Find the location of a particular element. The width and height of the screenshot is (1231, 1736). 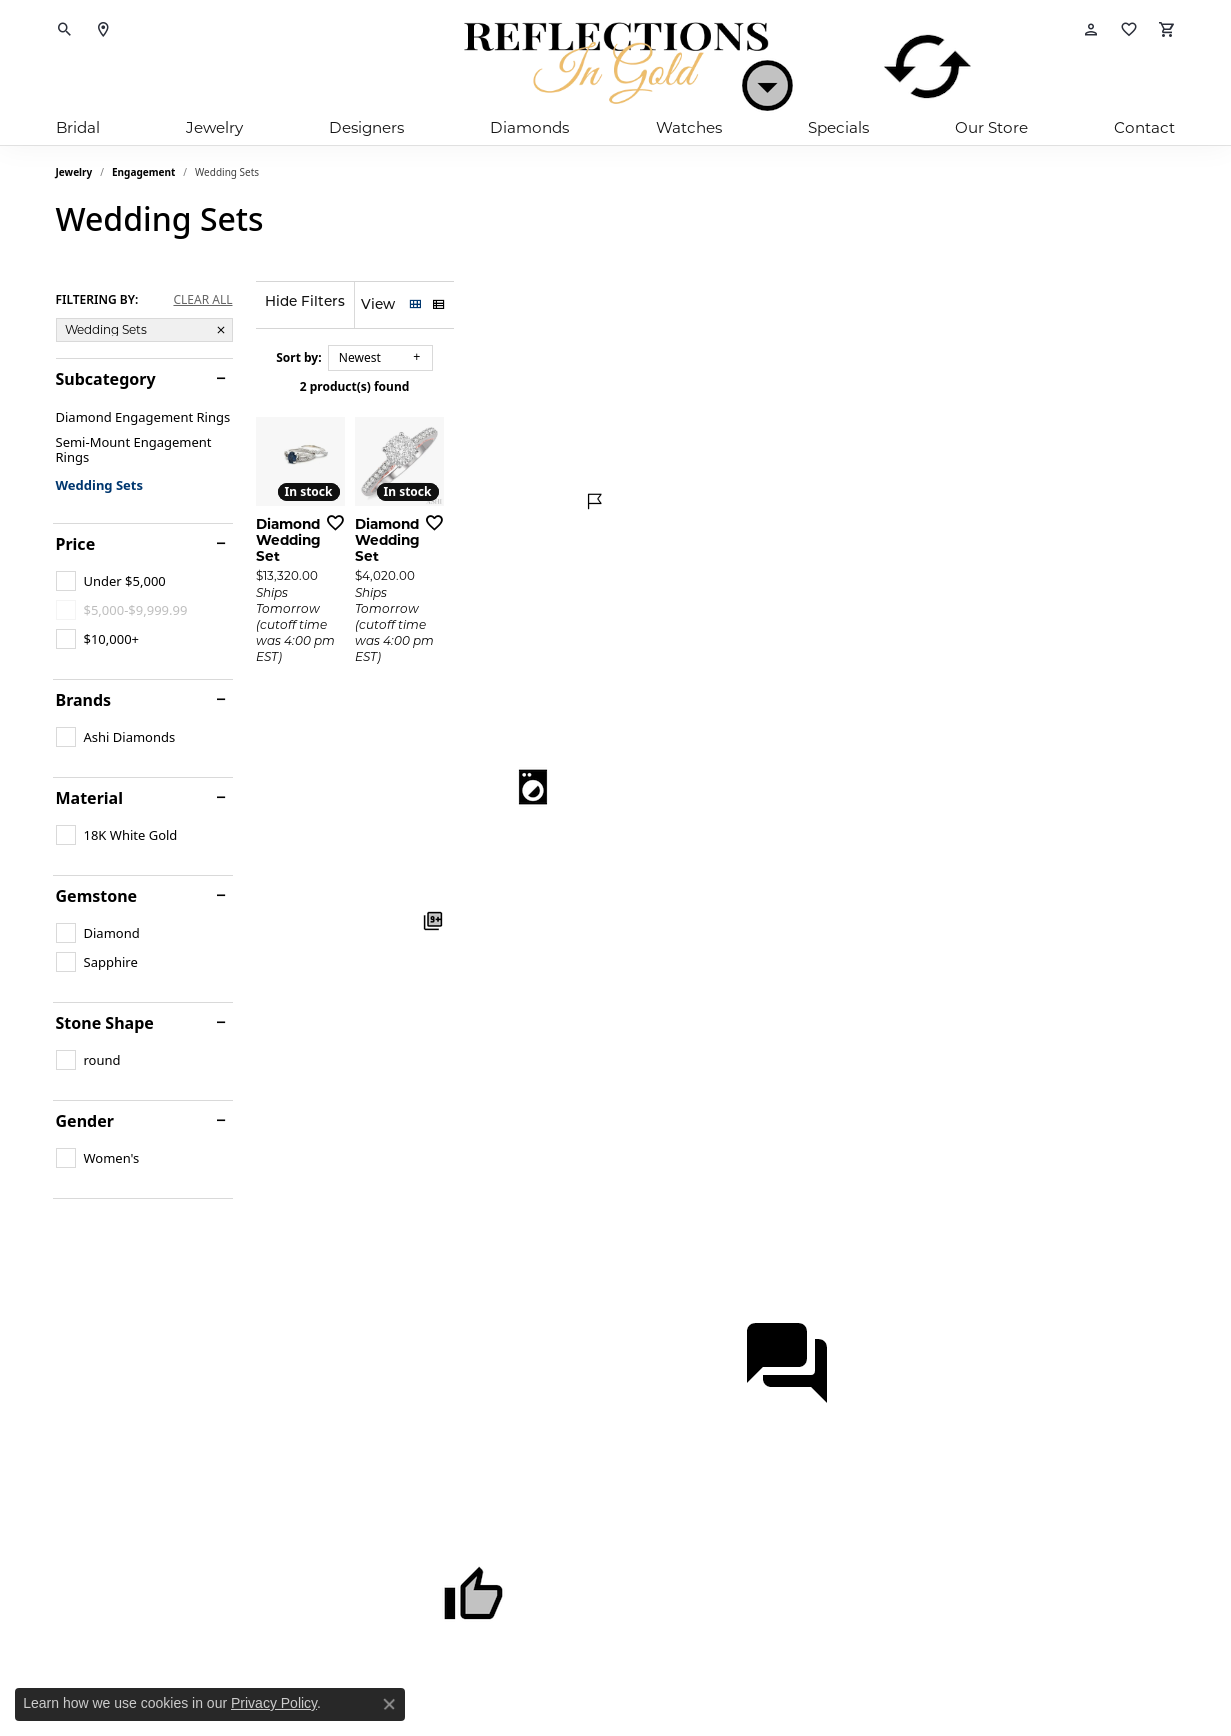

open chat or messaging is located at coordinates (787, 1363).